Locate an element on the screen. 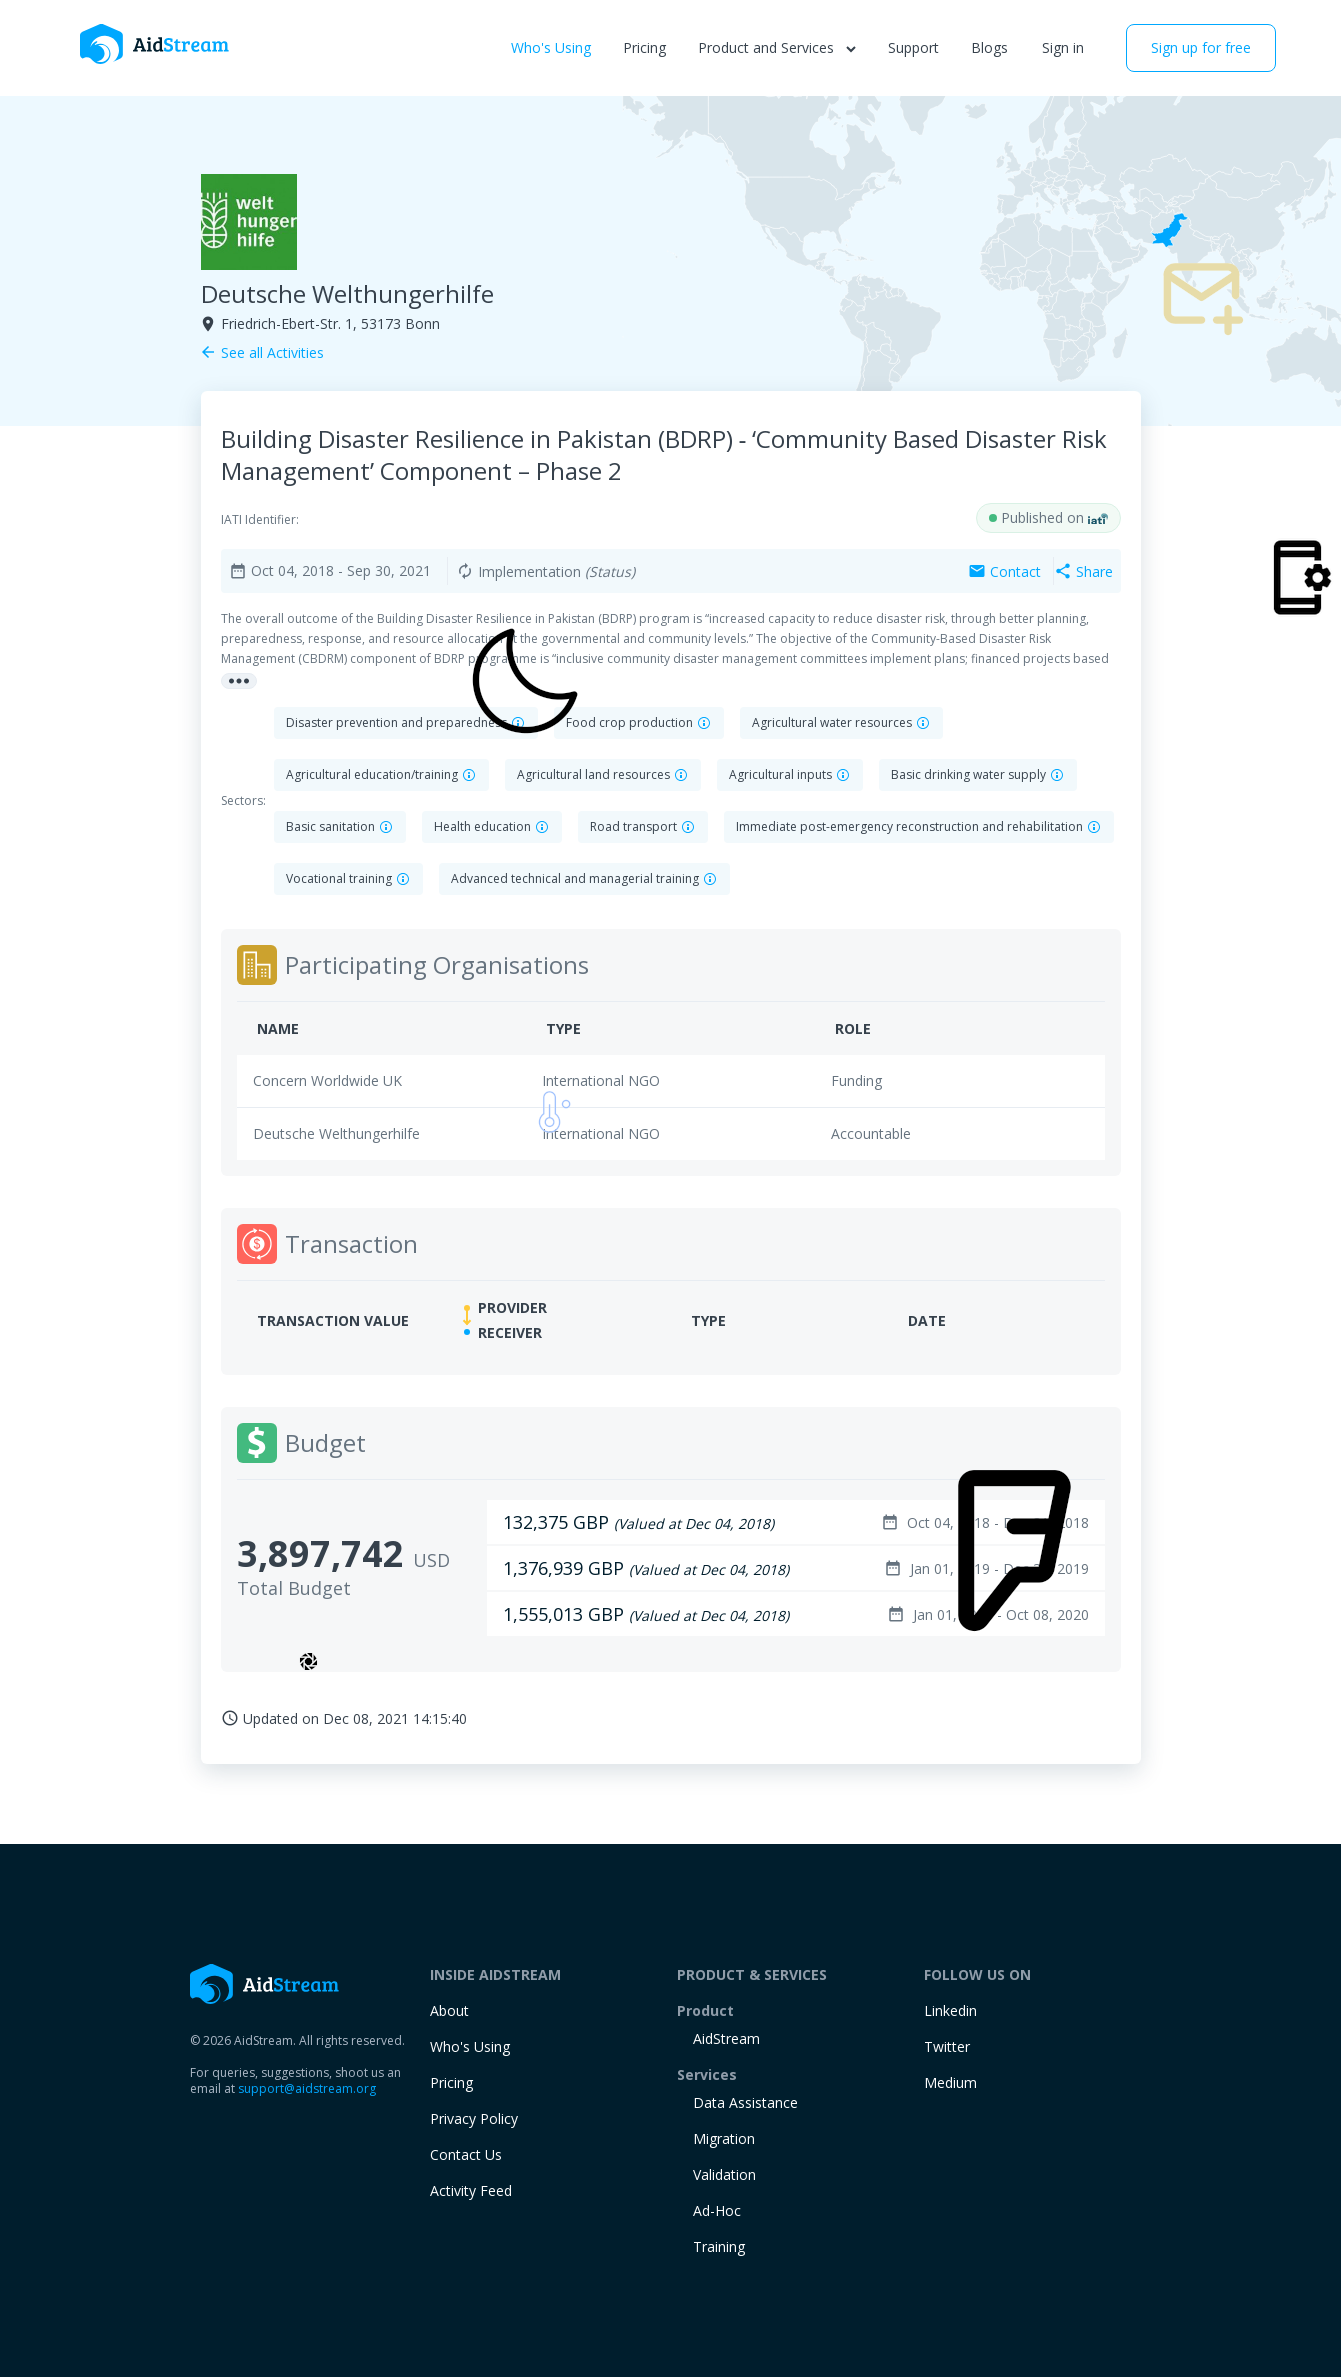 This screenshot has height=2377, width=1341. open foursquare app is located at coordinates (1014, 1550).